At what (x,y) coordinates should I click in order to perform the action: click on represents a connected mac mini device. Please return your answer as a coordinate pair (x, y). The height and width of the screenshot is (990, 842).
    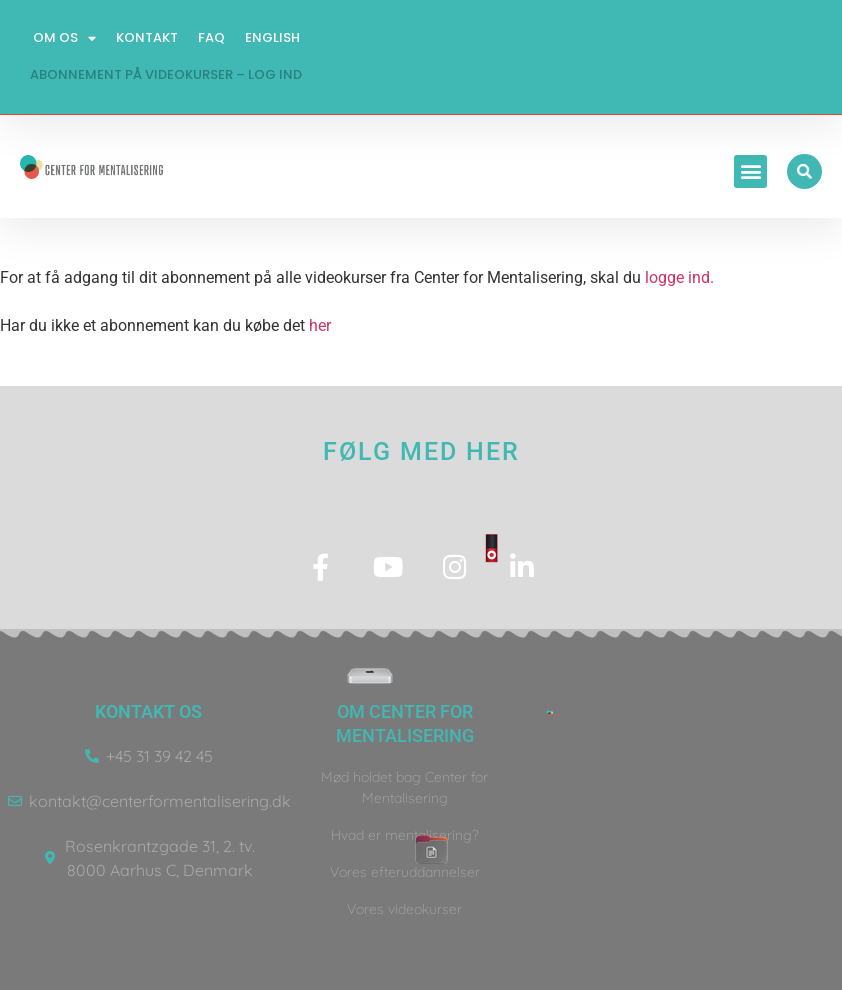
    Looking at the image, I should click on (370, 676).